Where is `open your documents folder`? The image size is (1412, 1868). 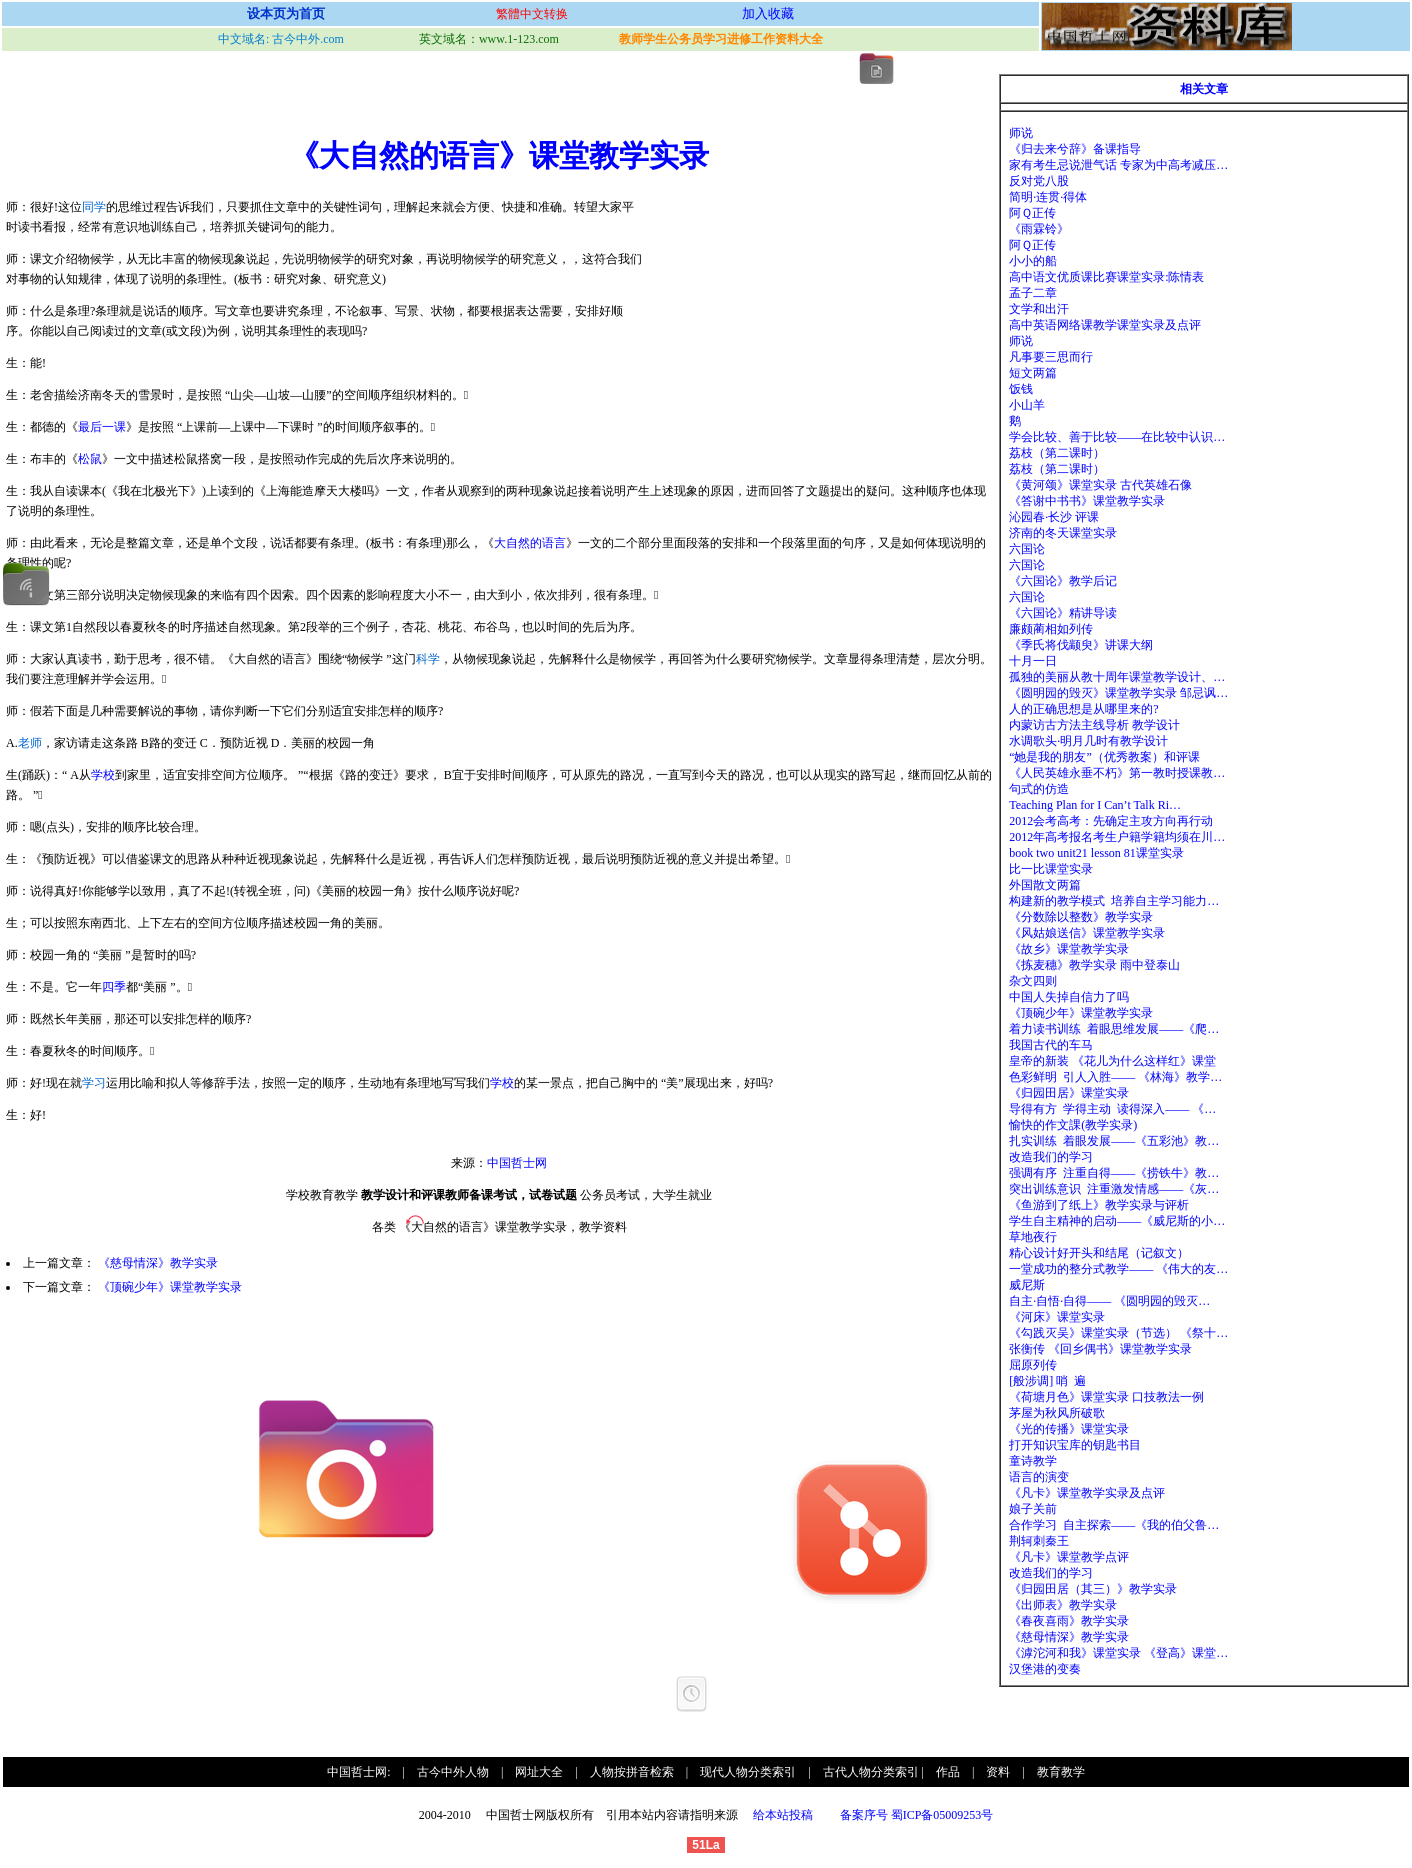 open your documents folder is located at coordinates (876, 68).